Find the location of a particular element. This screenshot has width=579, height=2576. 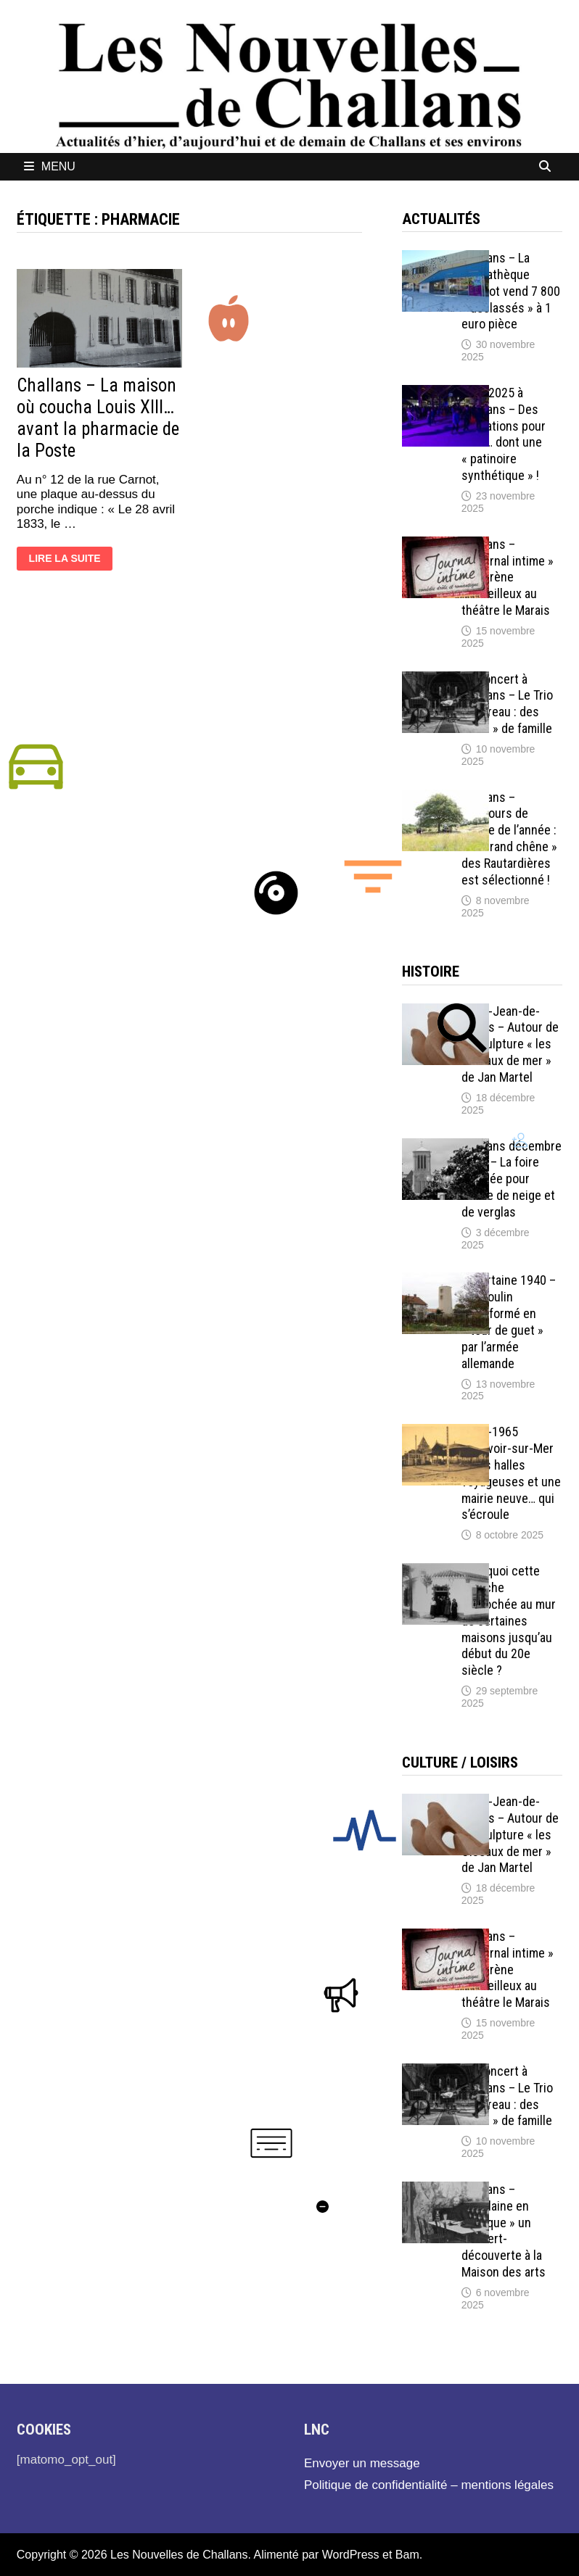

search for content is located at coordinates (462, 1028).